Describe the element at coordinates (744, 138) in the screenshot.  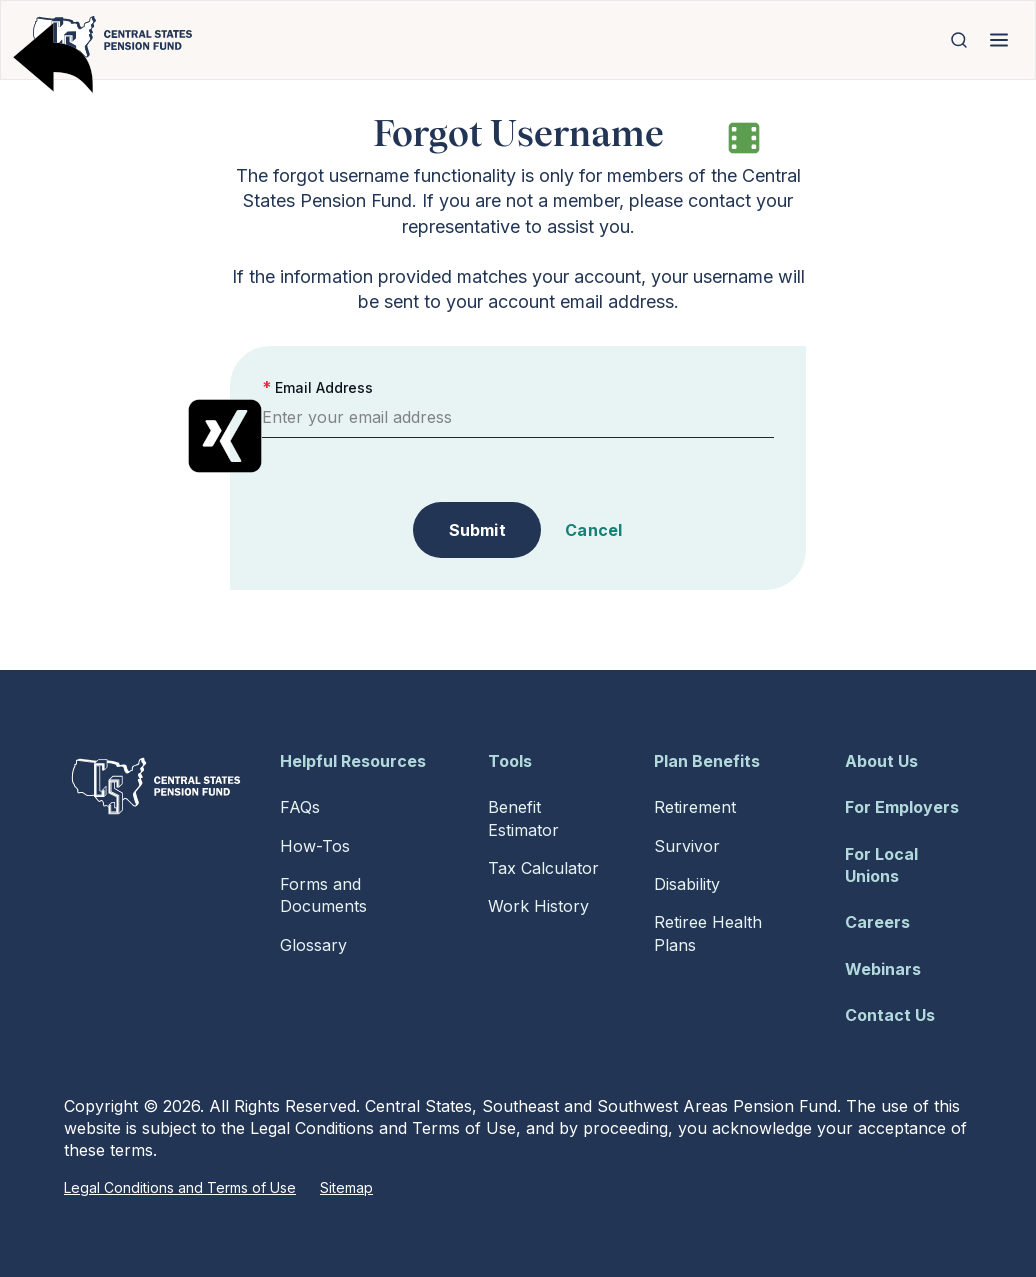
I see `access video or film content` at that location.